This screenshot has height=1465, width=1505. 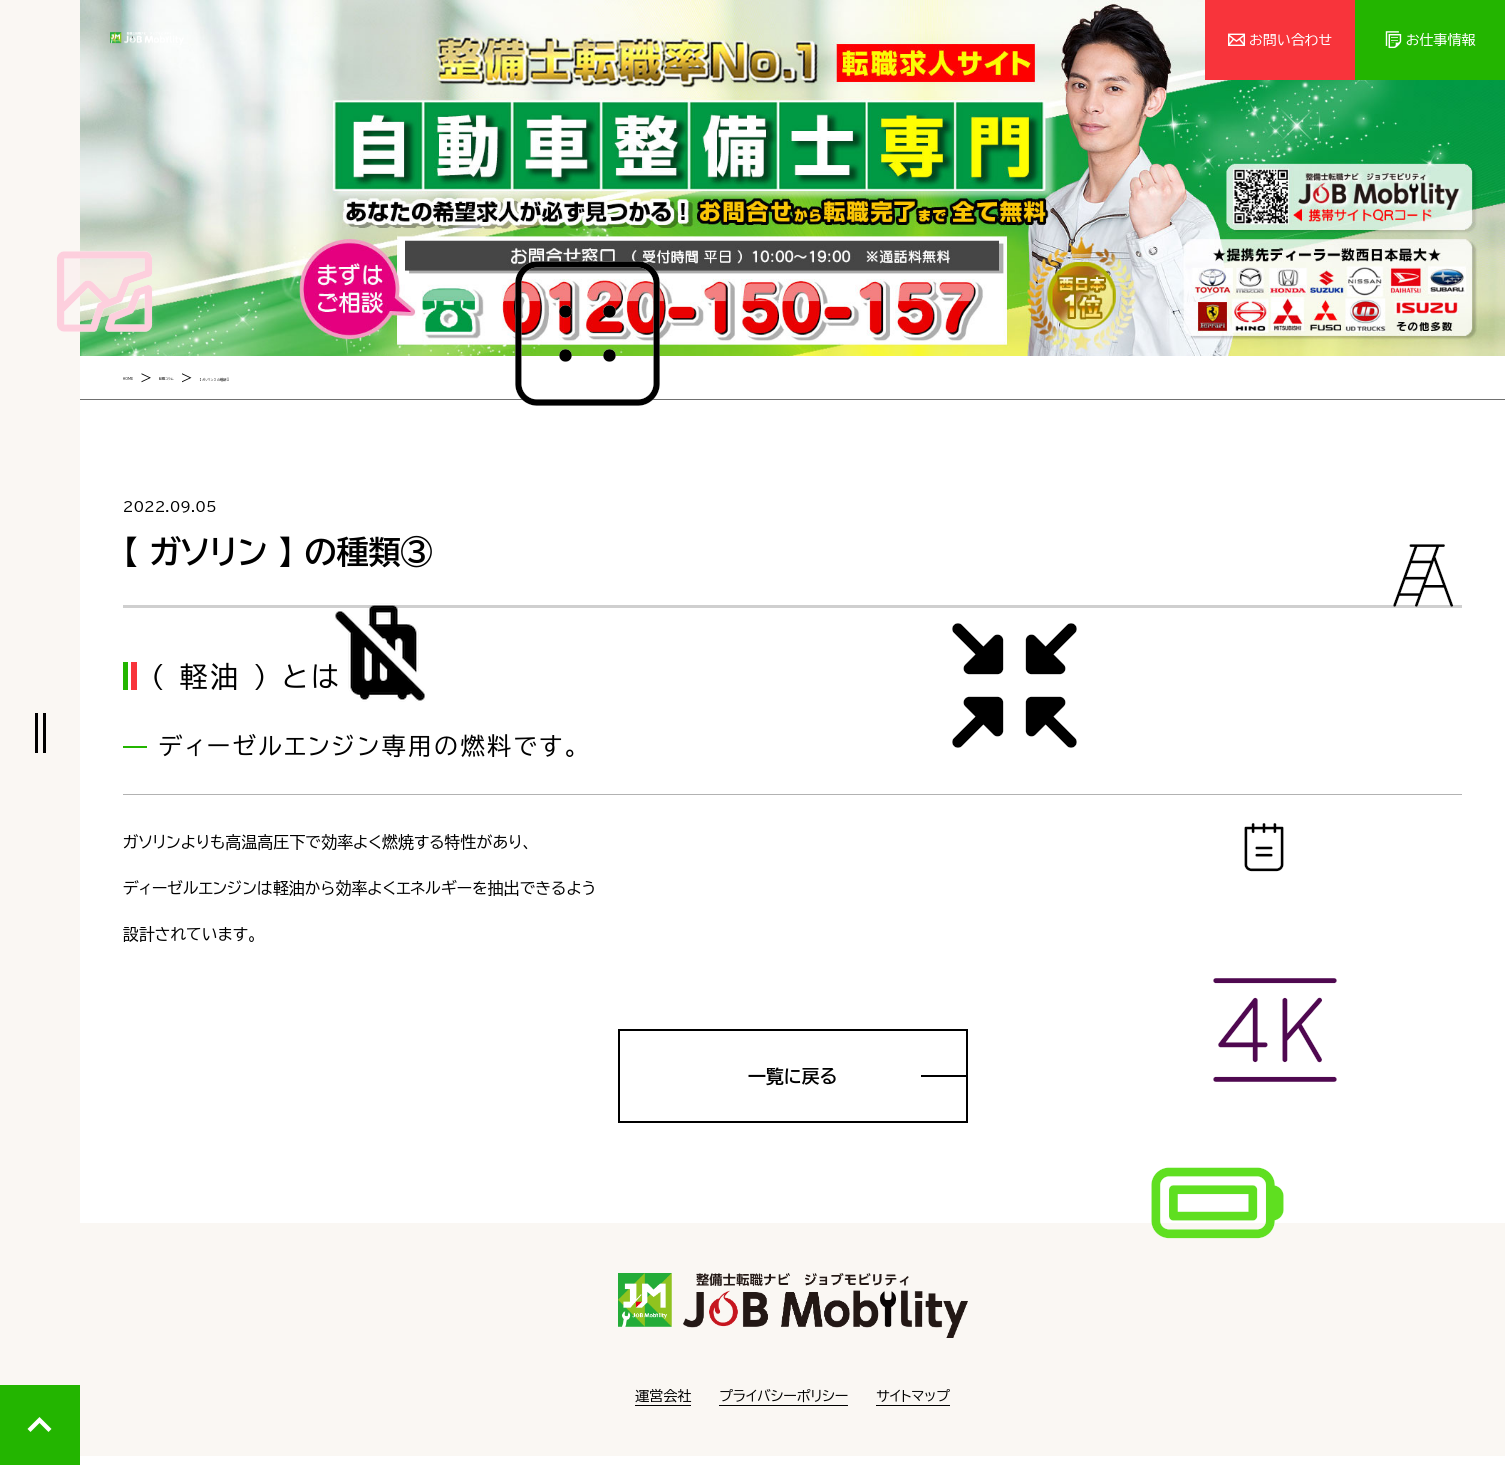 I want to click on randomize or shuffle content, so click(x=587, y=333).